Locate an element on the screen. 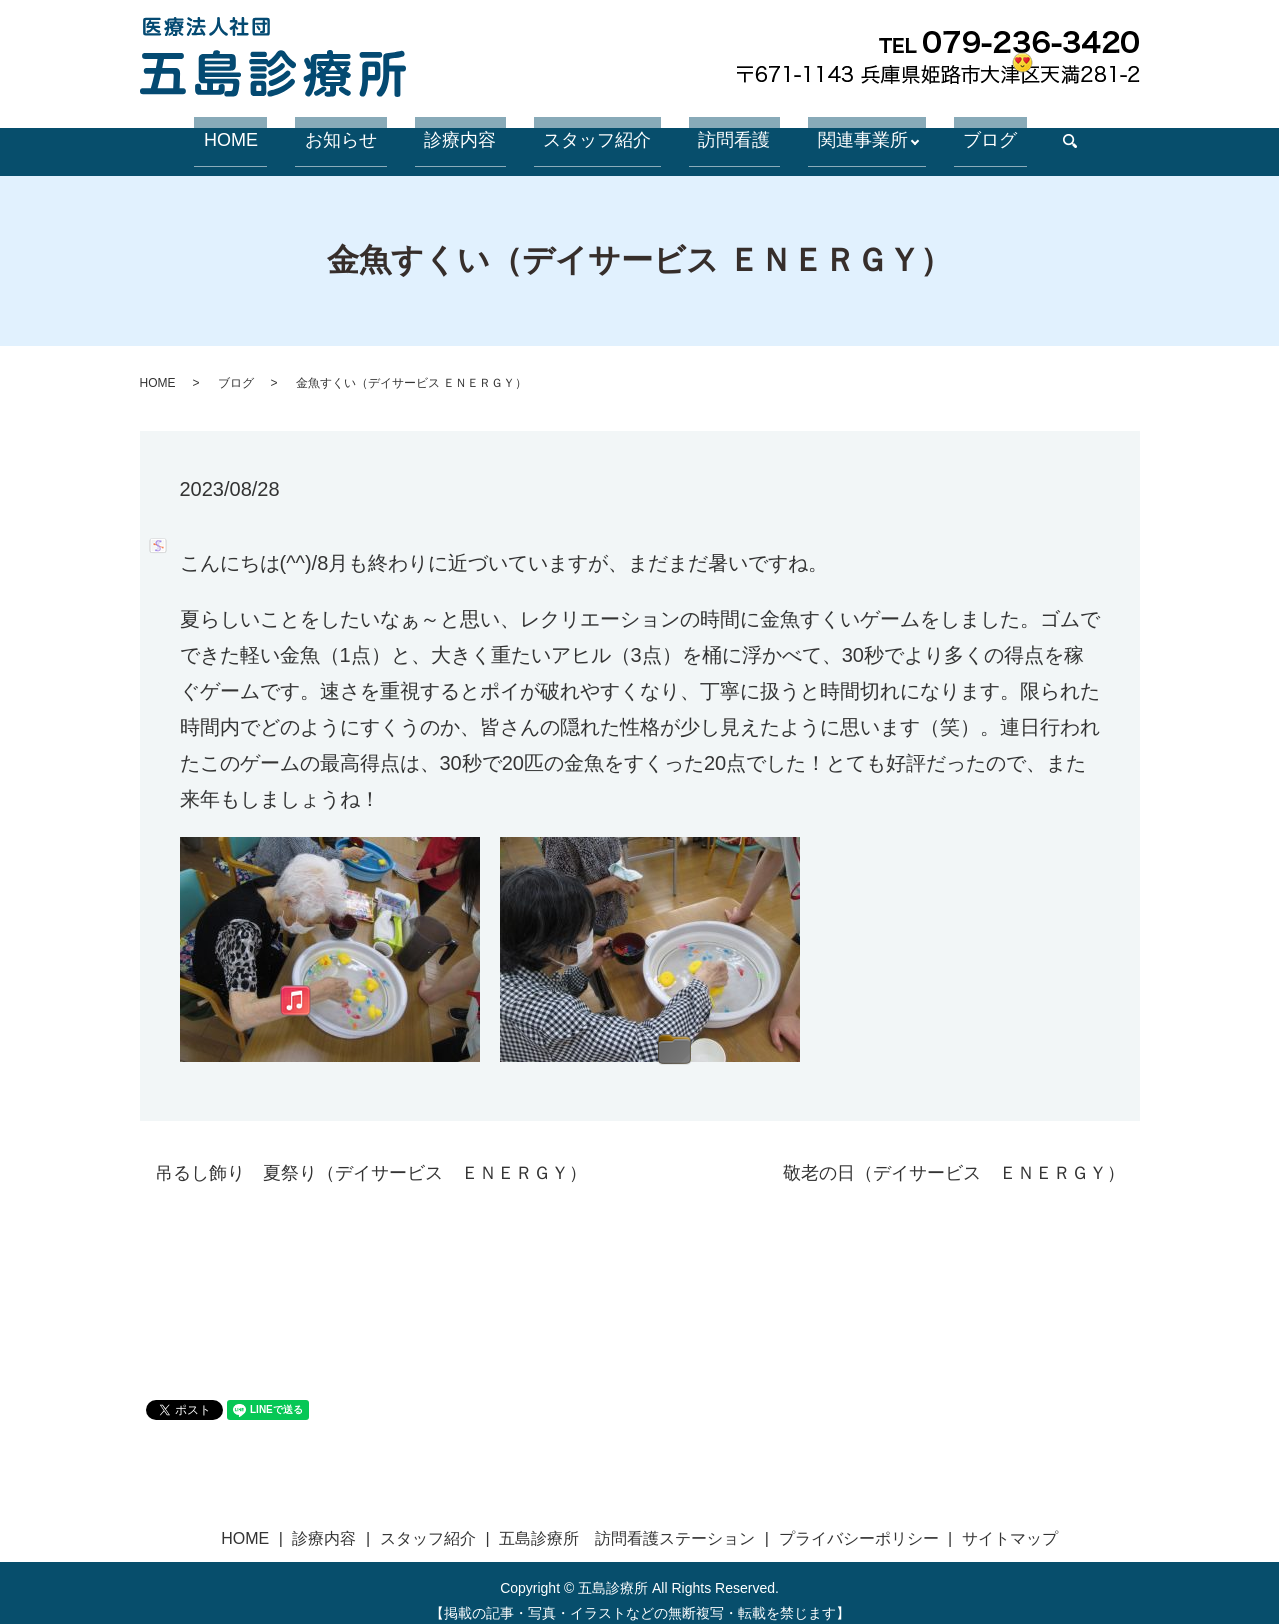  open the Socialize messaging app is located at coordinates (1022, 62).